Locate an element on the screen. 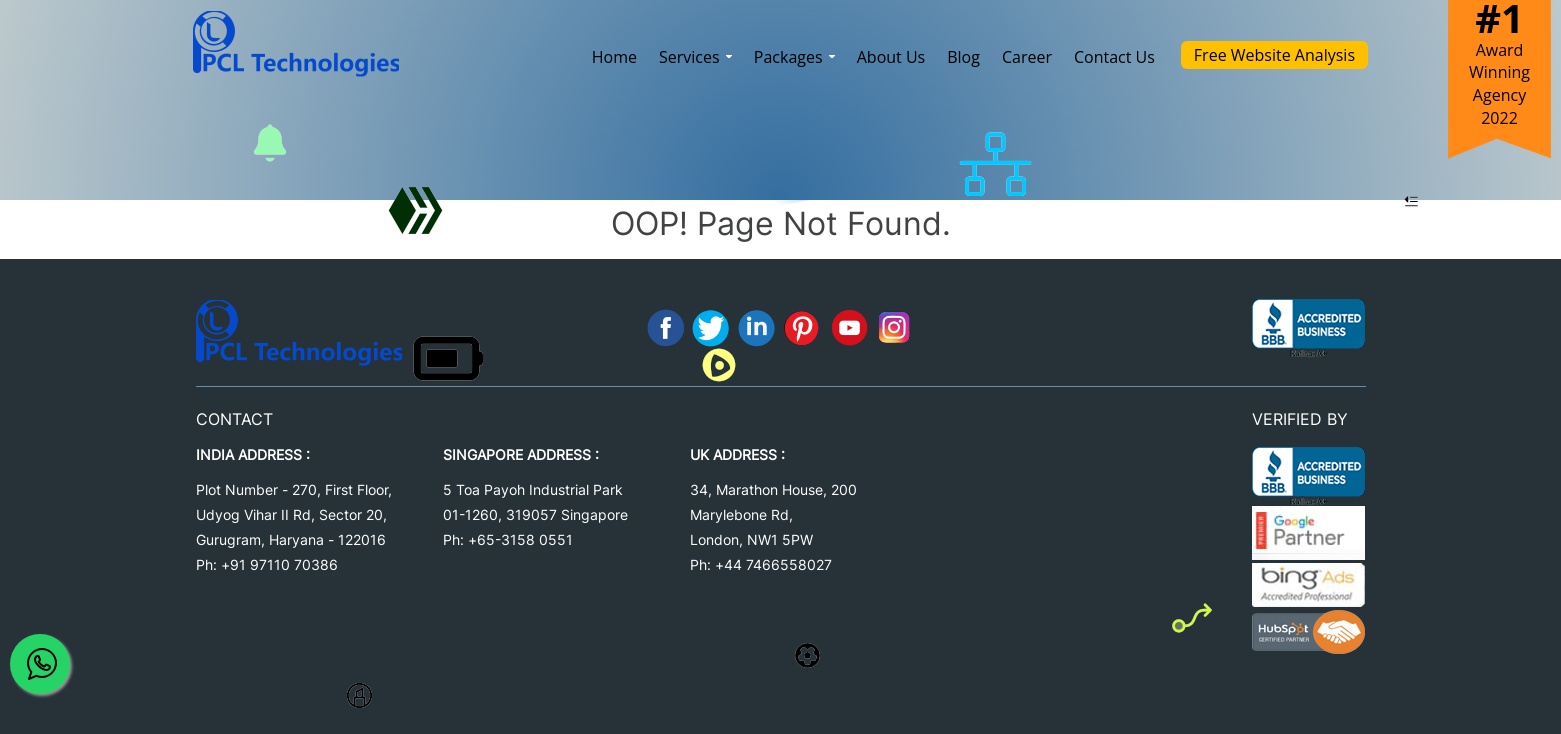 The height and width of the screenshot is (734, 1561). view notifications is located at coordinates (270, 143).